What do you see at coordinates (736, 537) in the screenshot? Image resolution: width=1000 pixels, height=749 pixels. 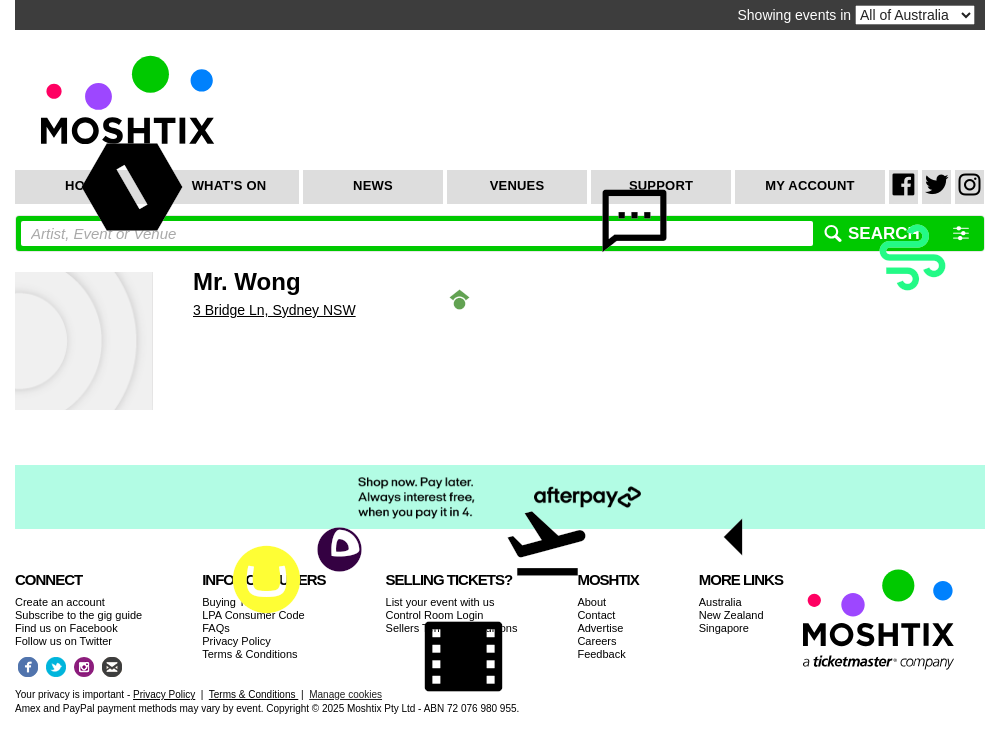 I see `go back to the previous screen` at bounding box center [736, 537].